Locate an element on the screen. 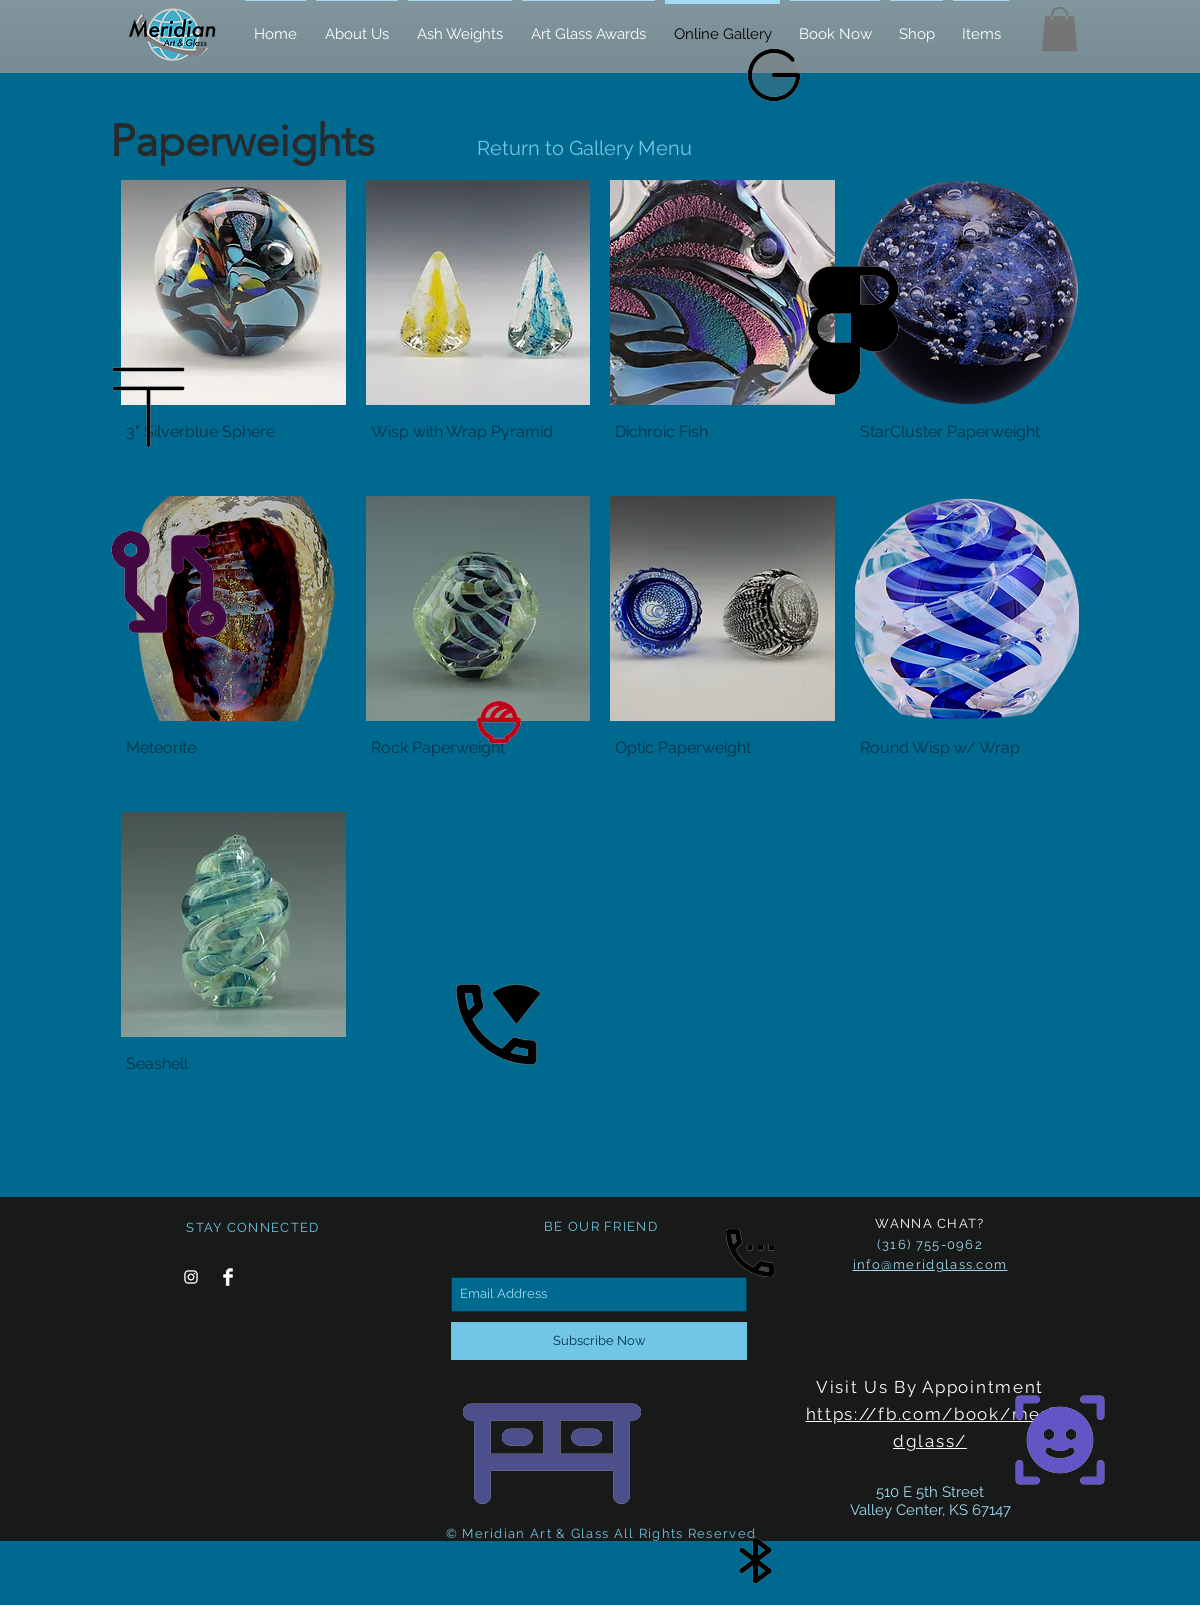 The image size is (1200, 1605). open figma design file is located at coordinates (851, 328).